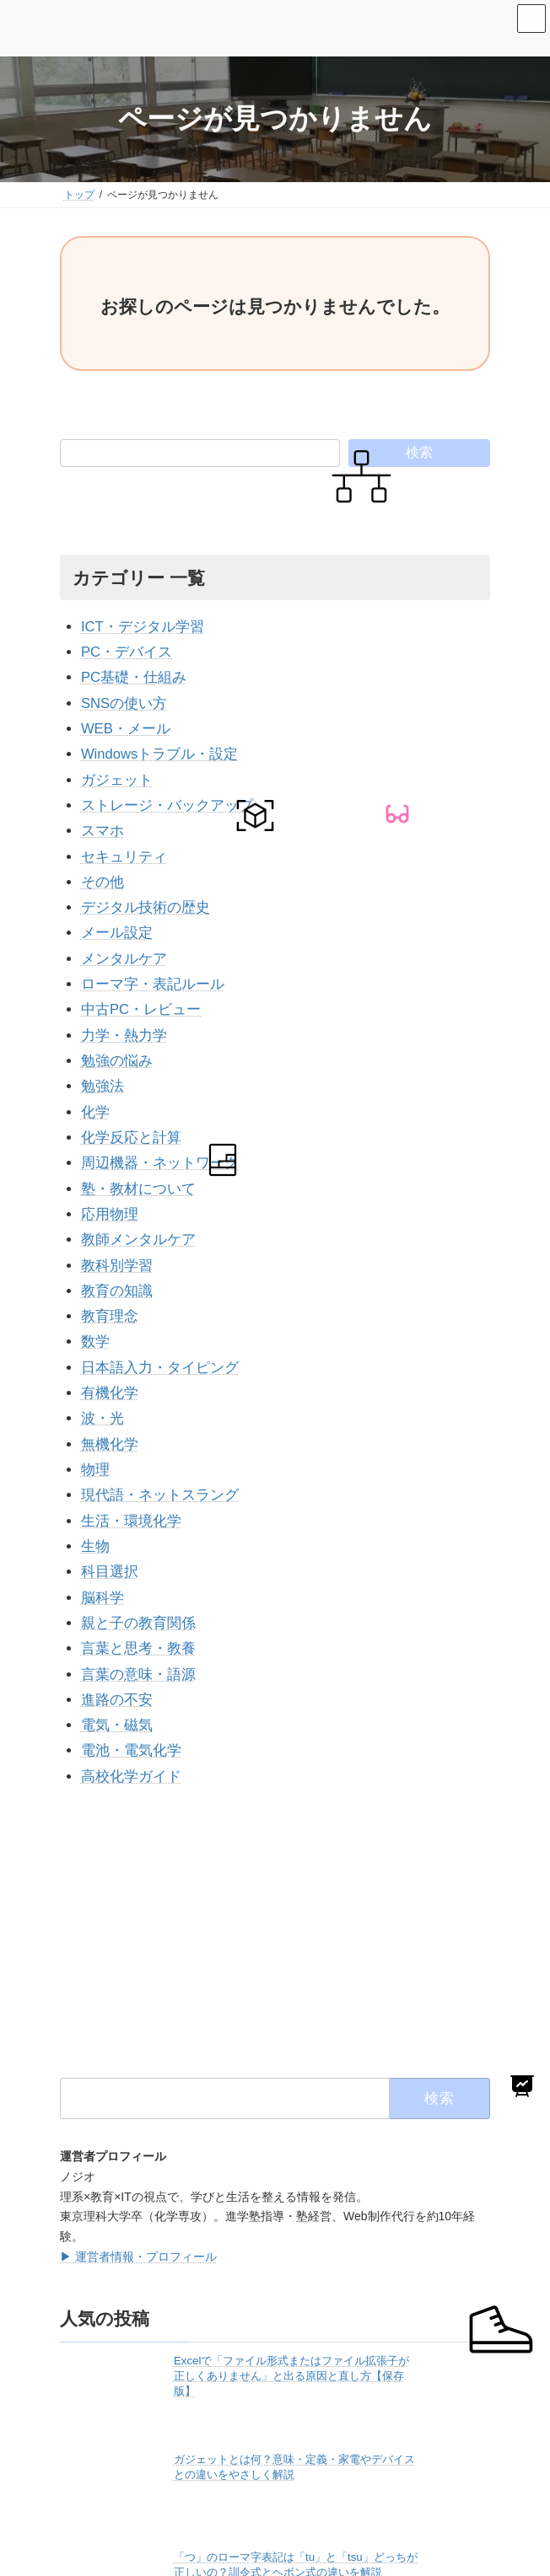  I want to click on indicates stairs or stairway access, so click(223, 1160).